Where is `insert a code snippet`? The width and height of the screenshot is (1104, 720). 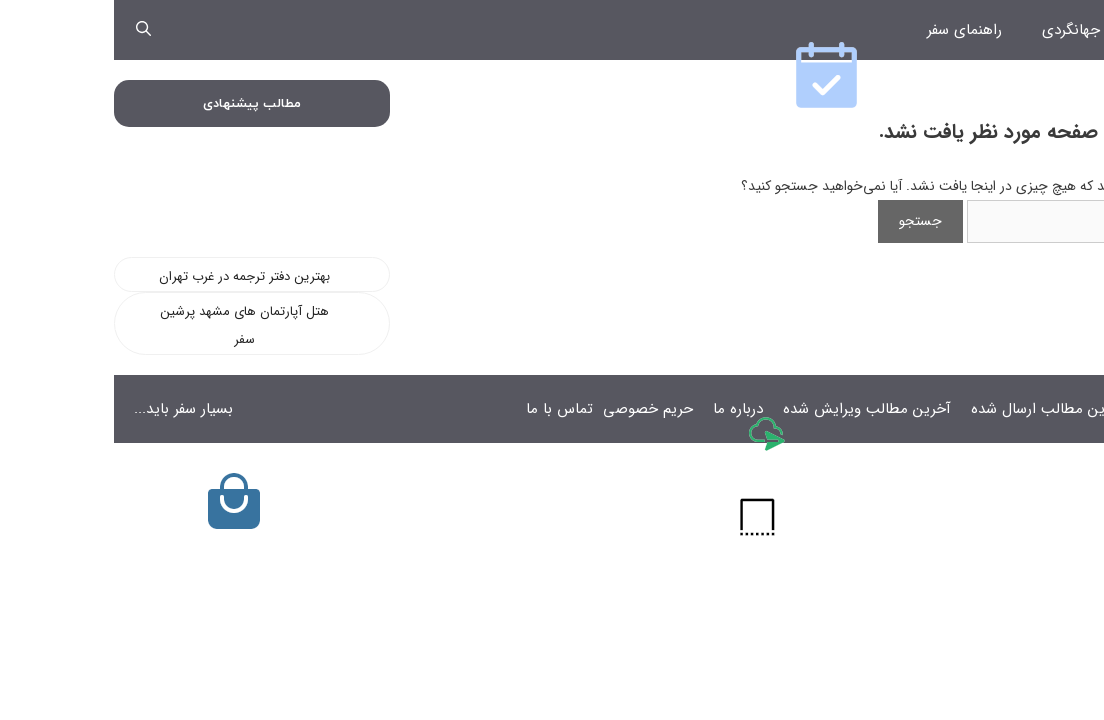 insert a code snippet is located at coordinates (756, 517).